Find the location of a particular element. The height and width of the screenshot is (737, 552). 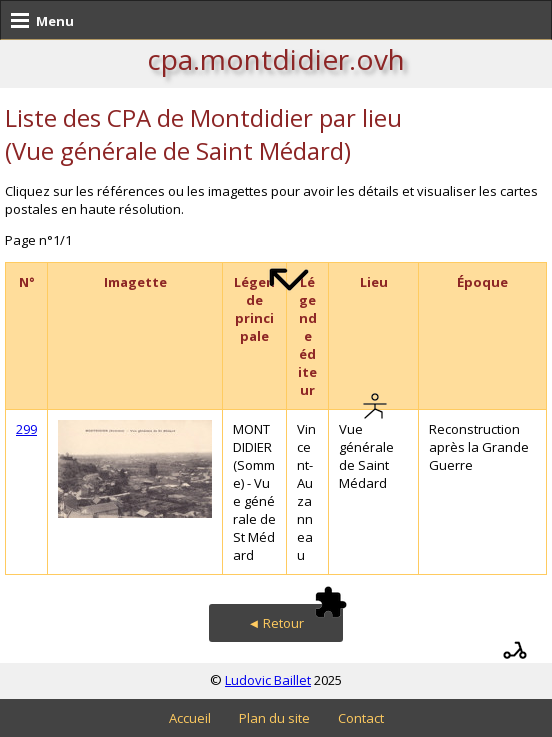

select scooter as transportation mode is located at coordinates (515, 651).